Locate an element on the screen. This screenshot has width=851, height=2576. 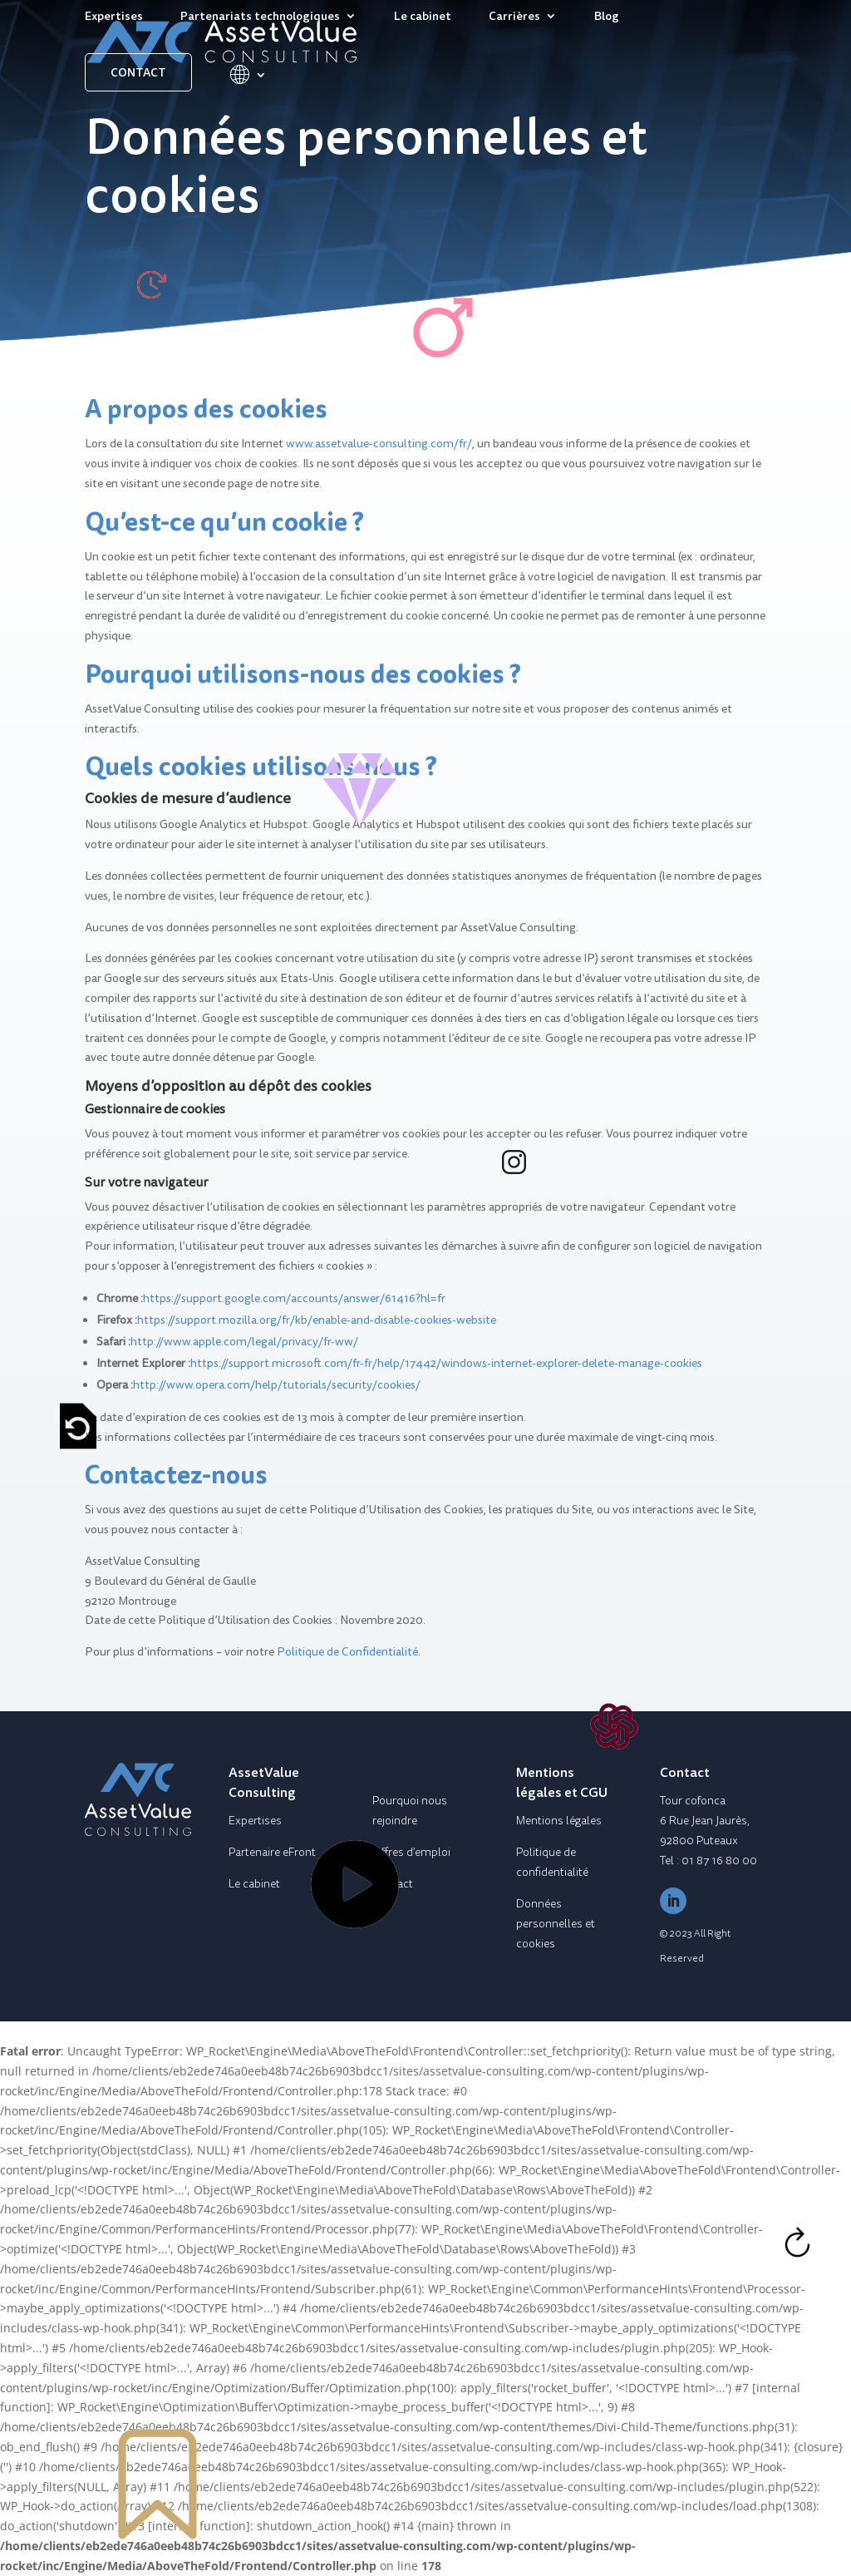
play media or video content is located at coordinates (355, 1884).